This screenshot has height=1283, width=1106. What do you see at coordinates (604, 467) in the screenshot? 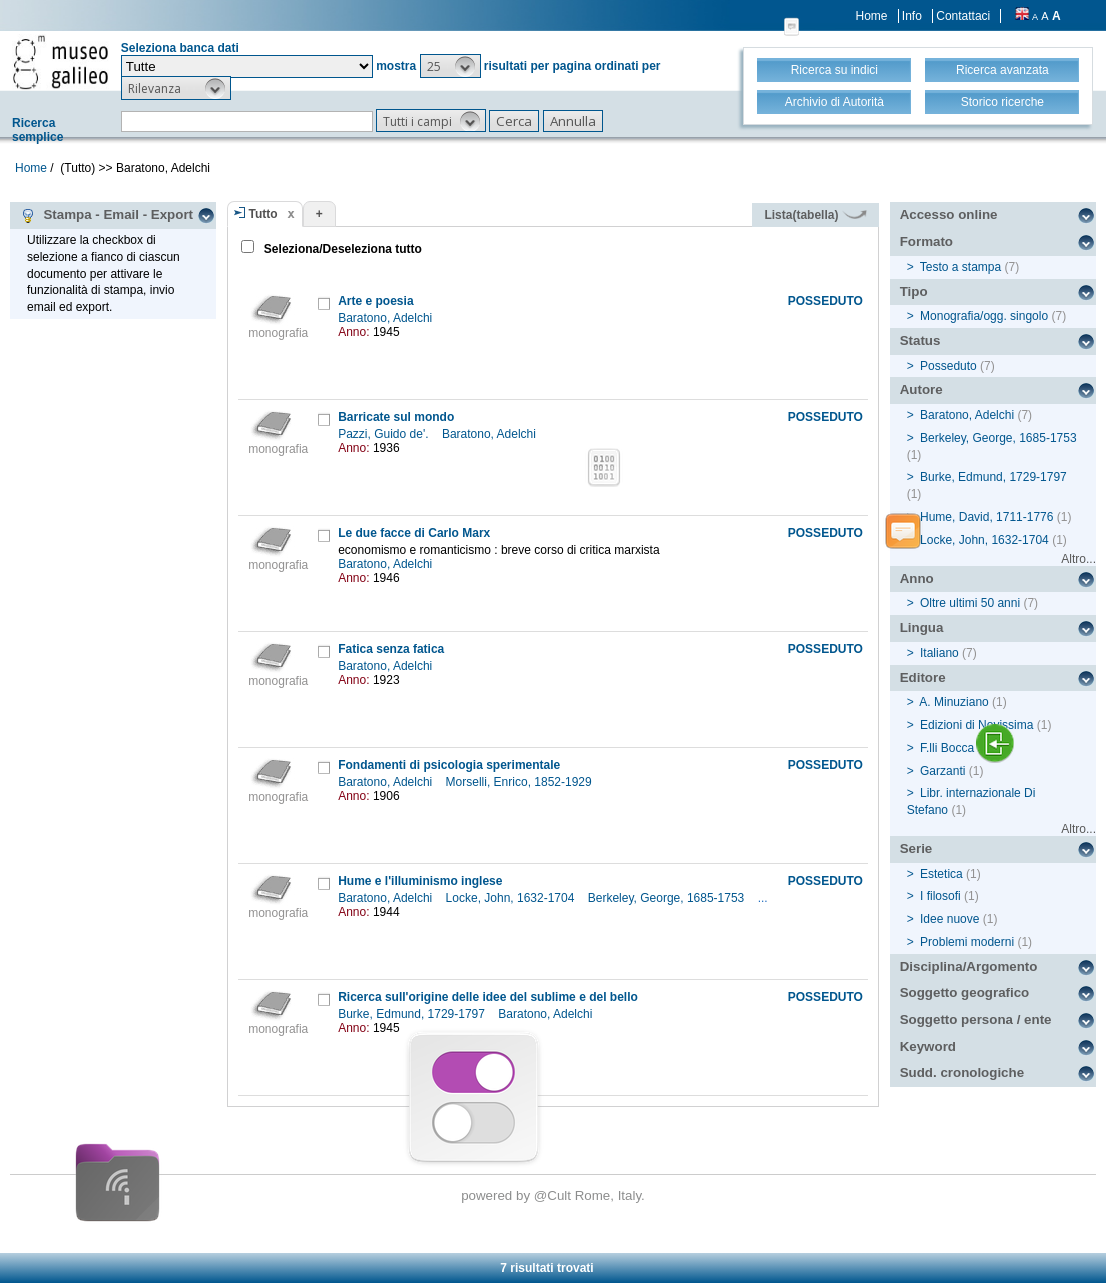
I see `executable or downloadable windows file` at bounding box center [604, 467].